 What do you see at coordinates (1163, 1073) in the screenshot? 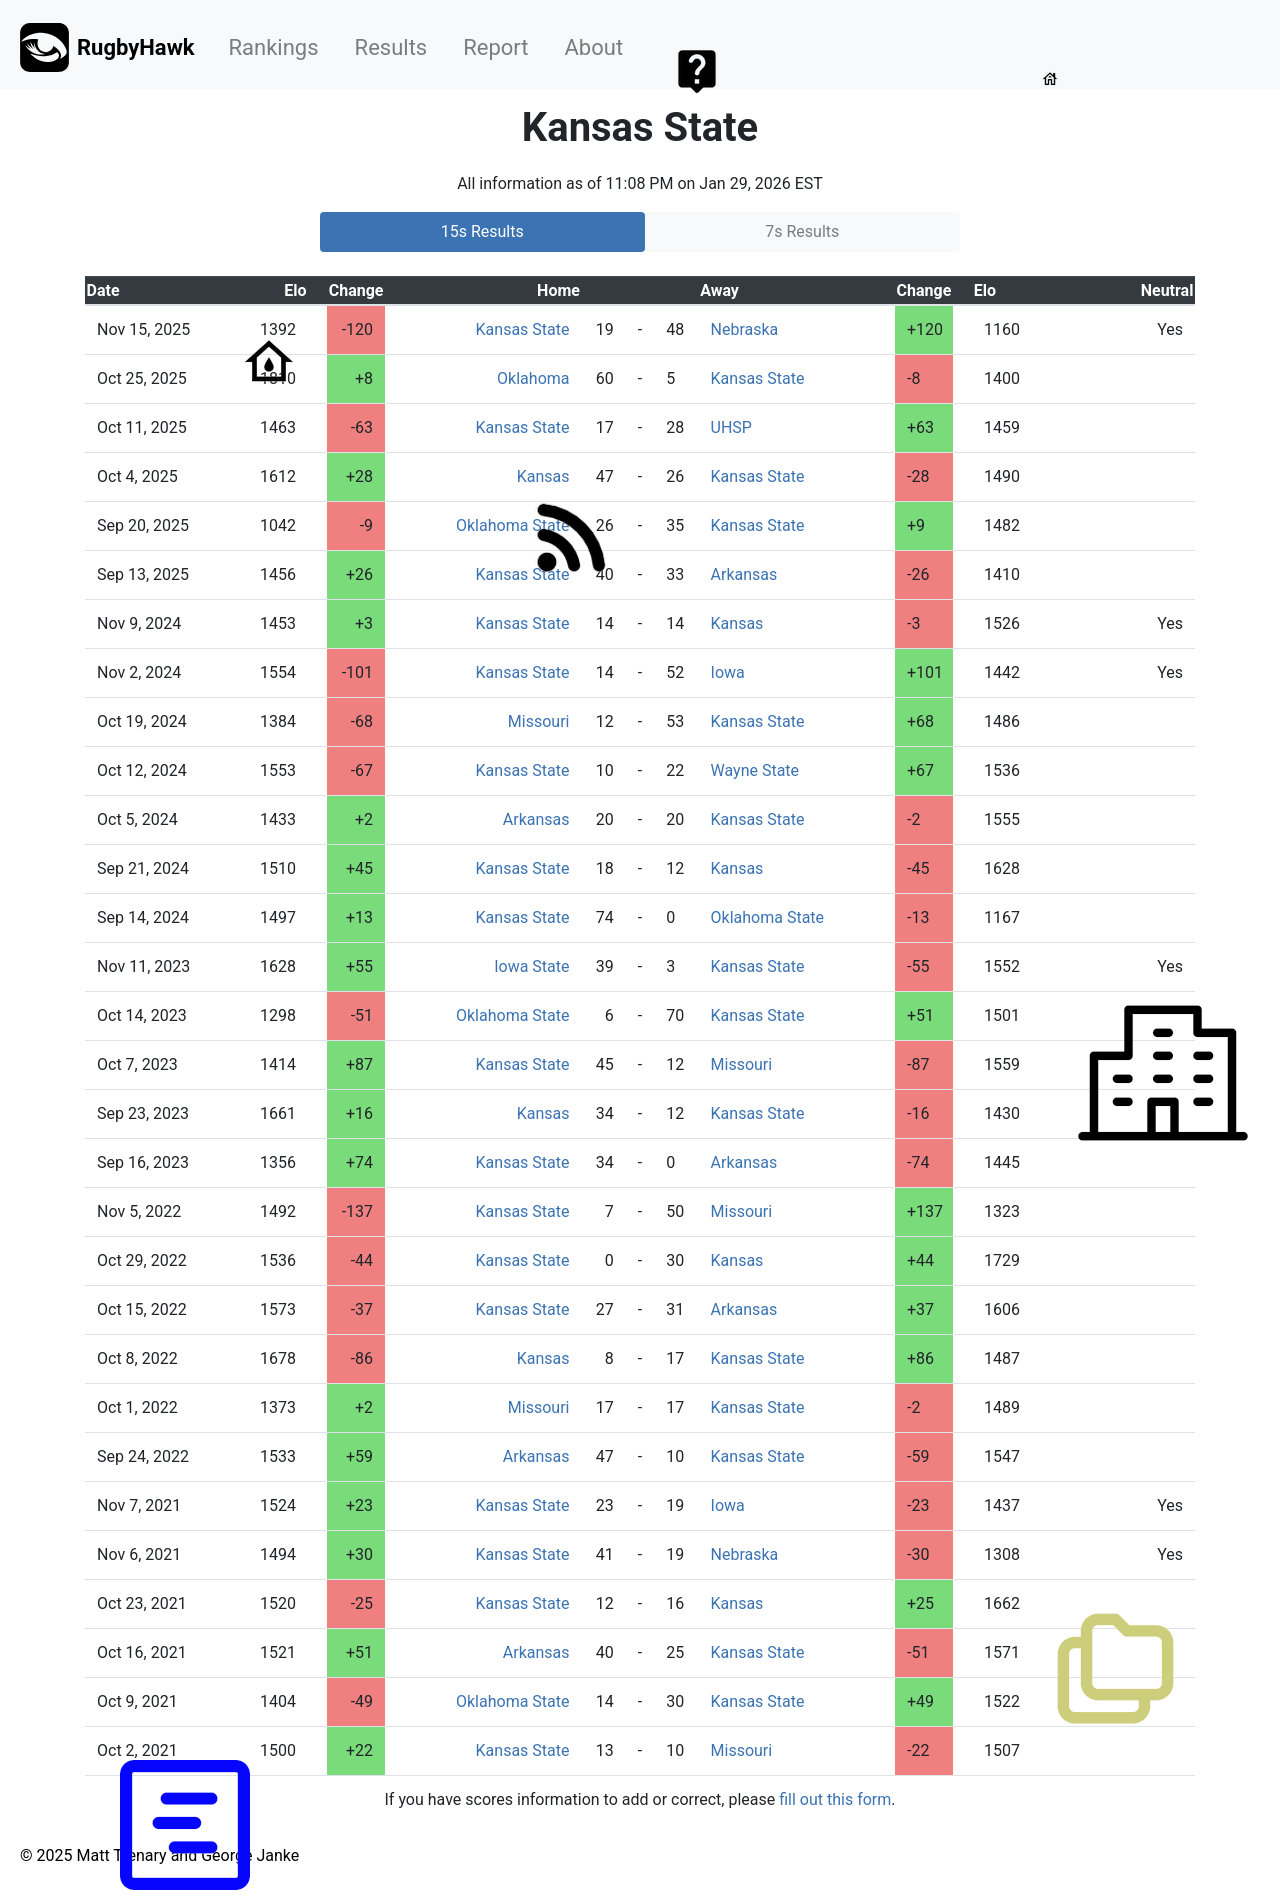
I see `view apartment or residential properties` at bounding box center [1163, 1073].